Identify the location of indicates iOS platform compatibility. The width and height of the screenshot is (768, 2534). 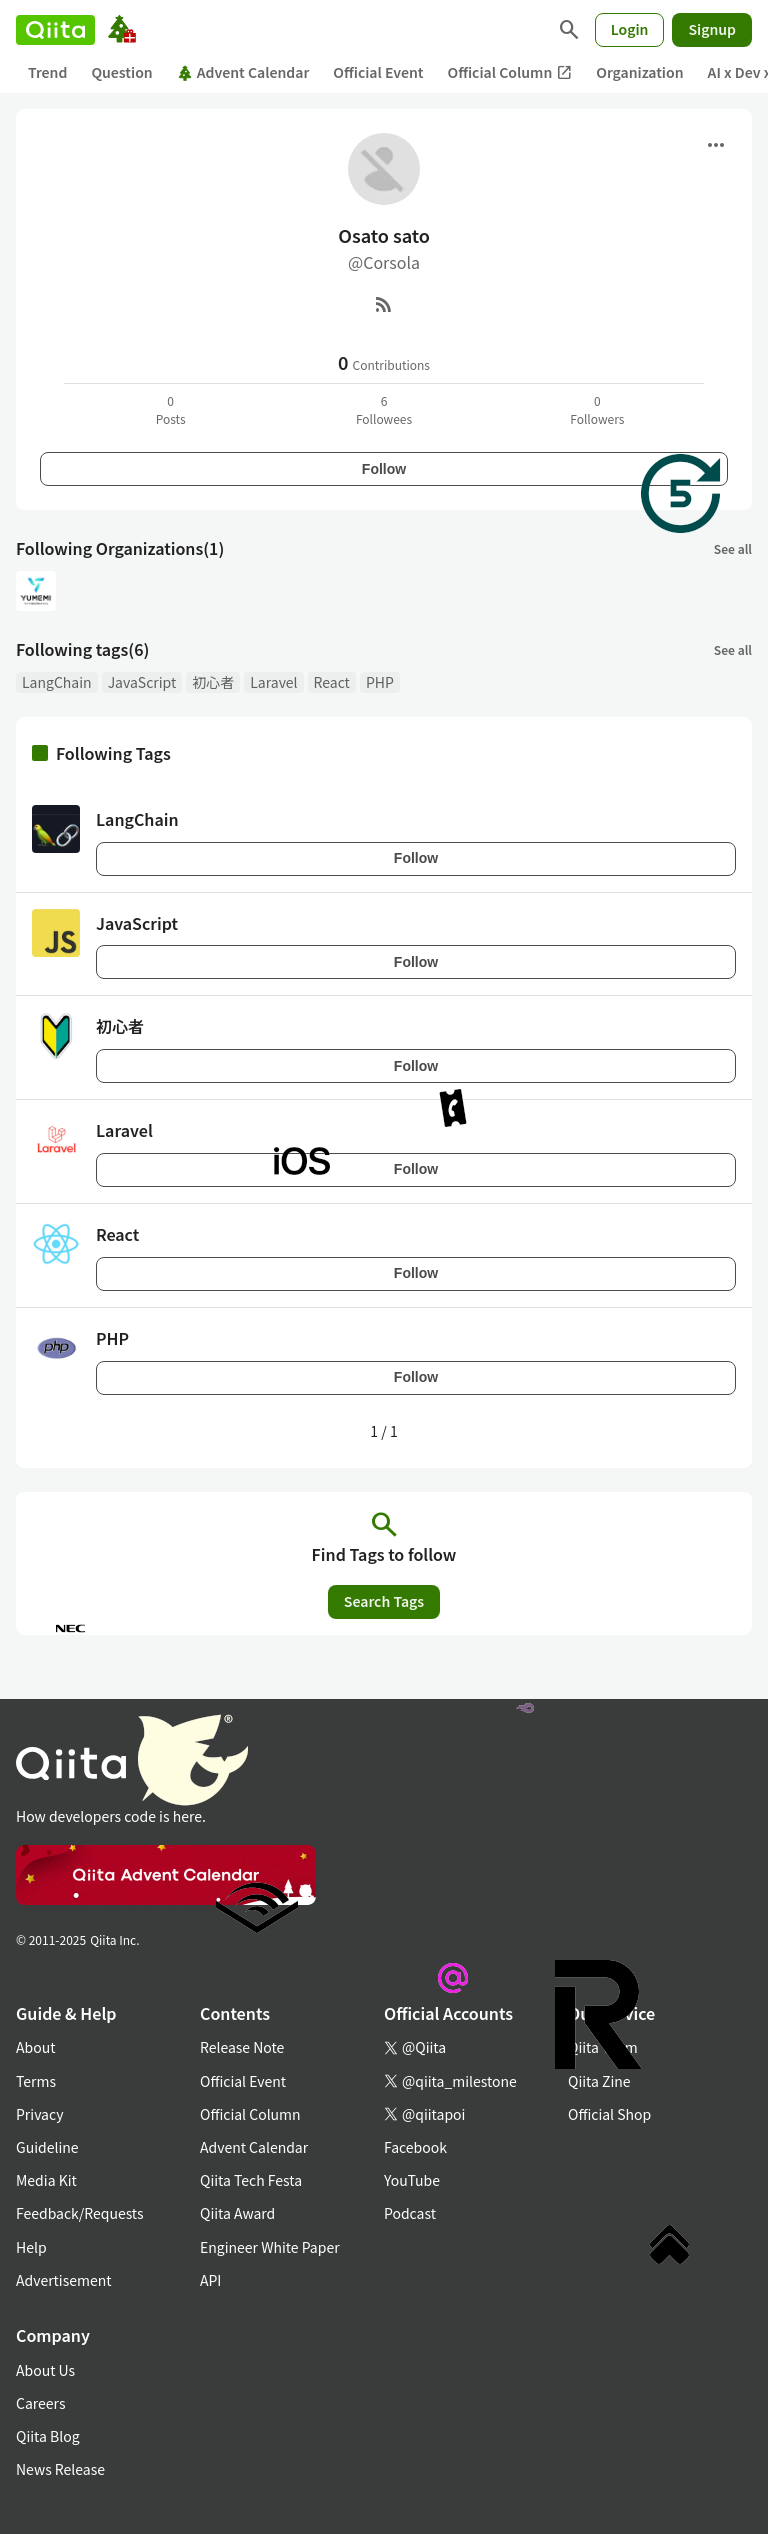
(302, 1161).